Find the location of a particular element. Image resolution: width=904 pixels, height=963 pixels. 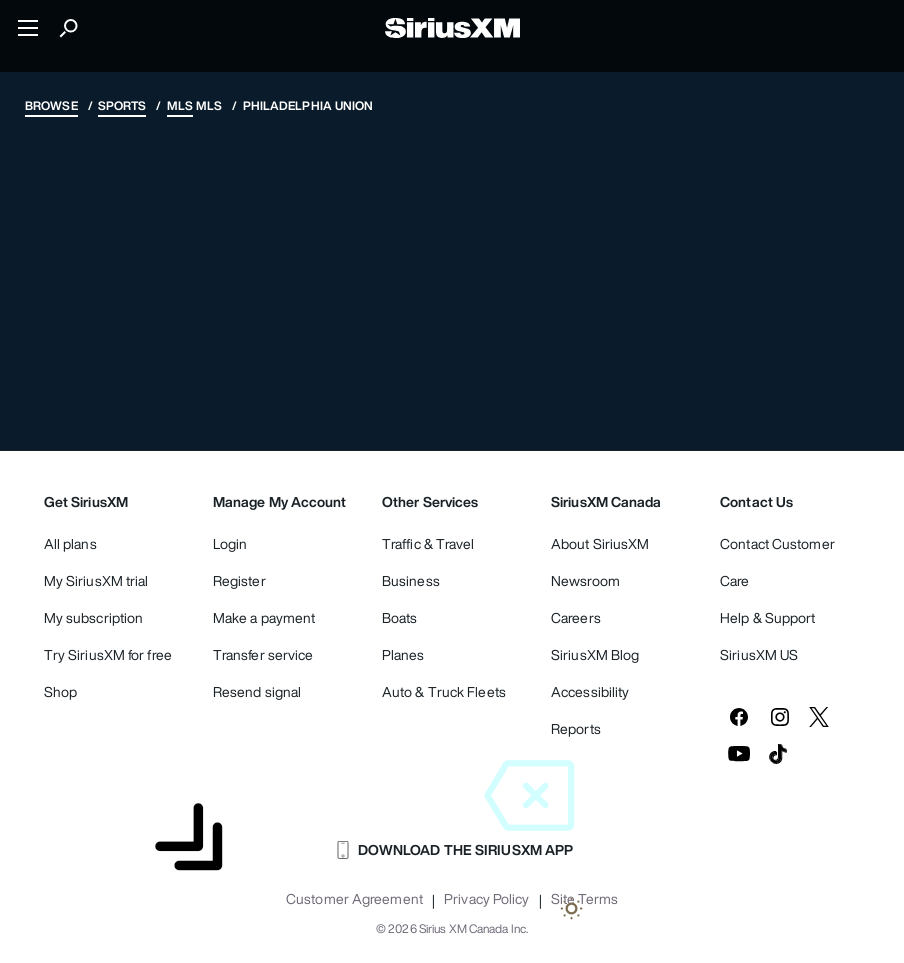

delete the previous character is located at coordinates (532, 795).